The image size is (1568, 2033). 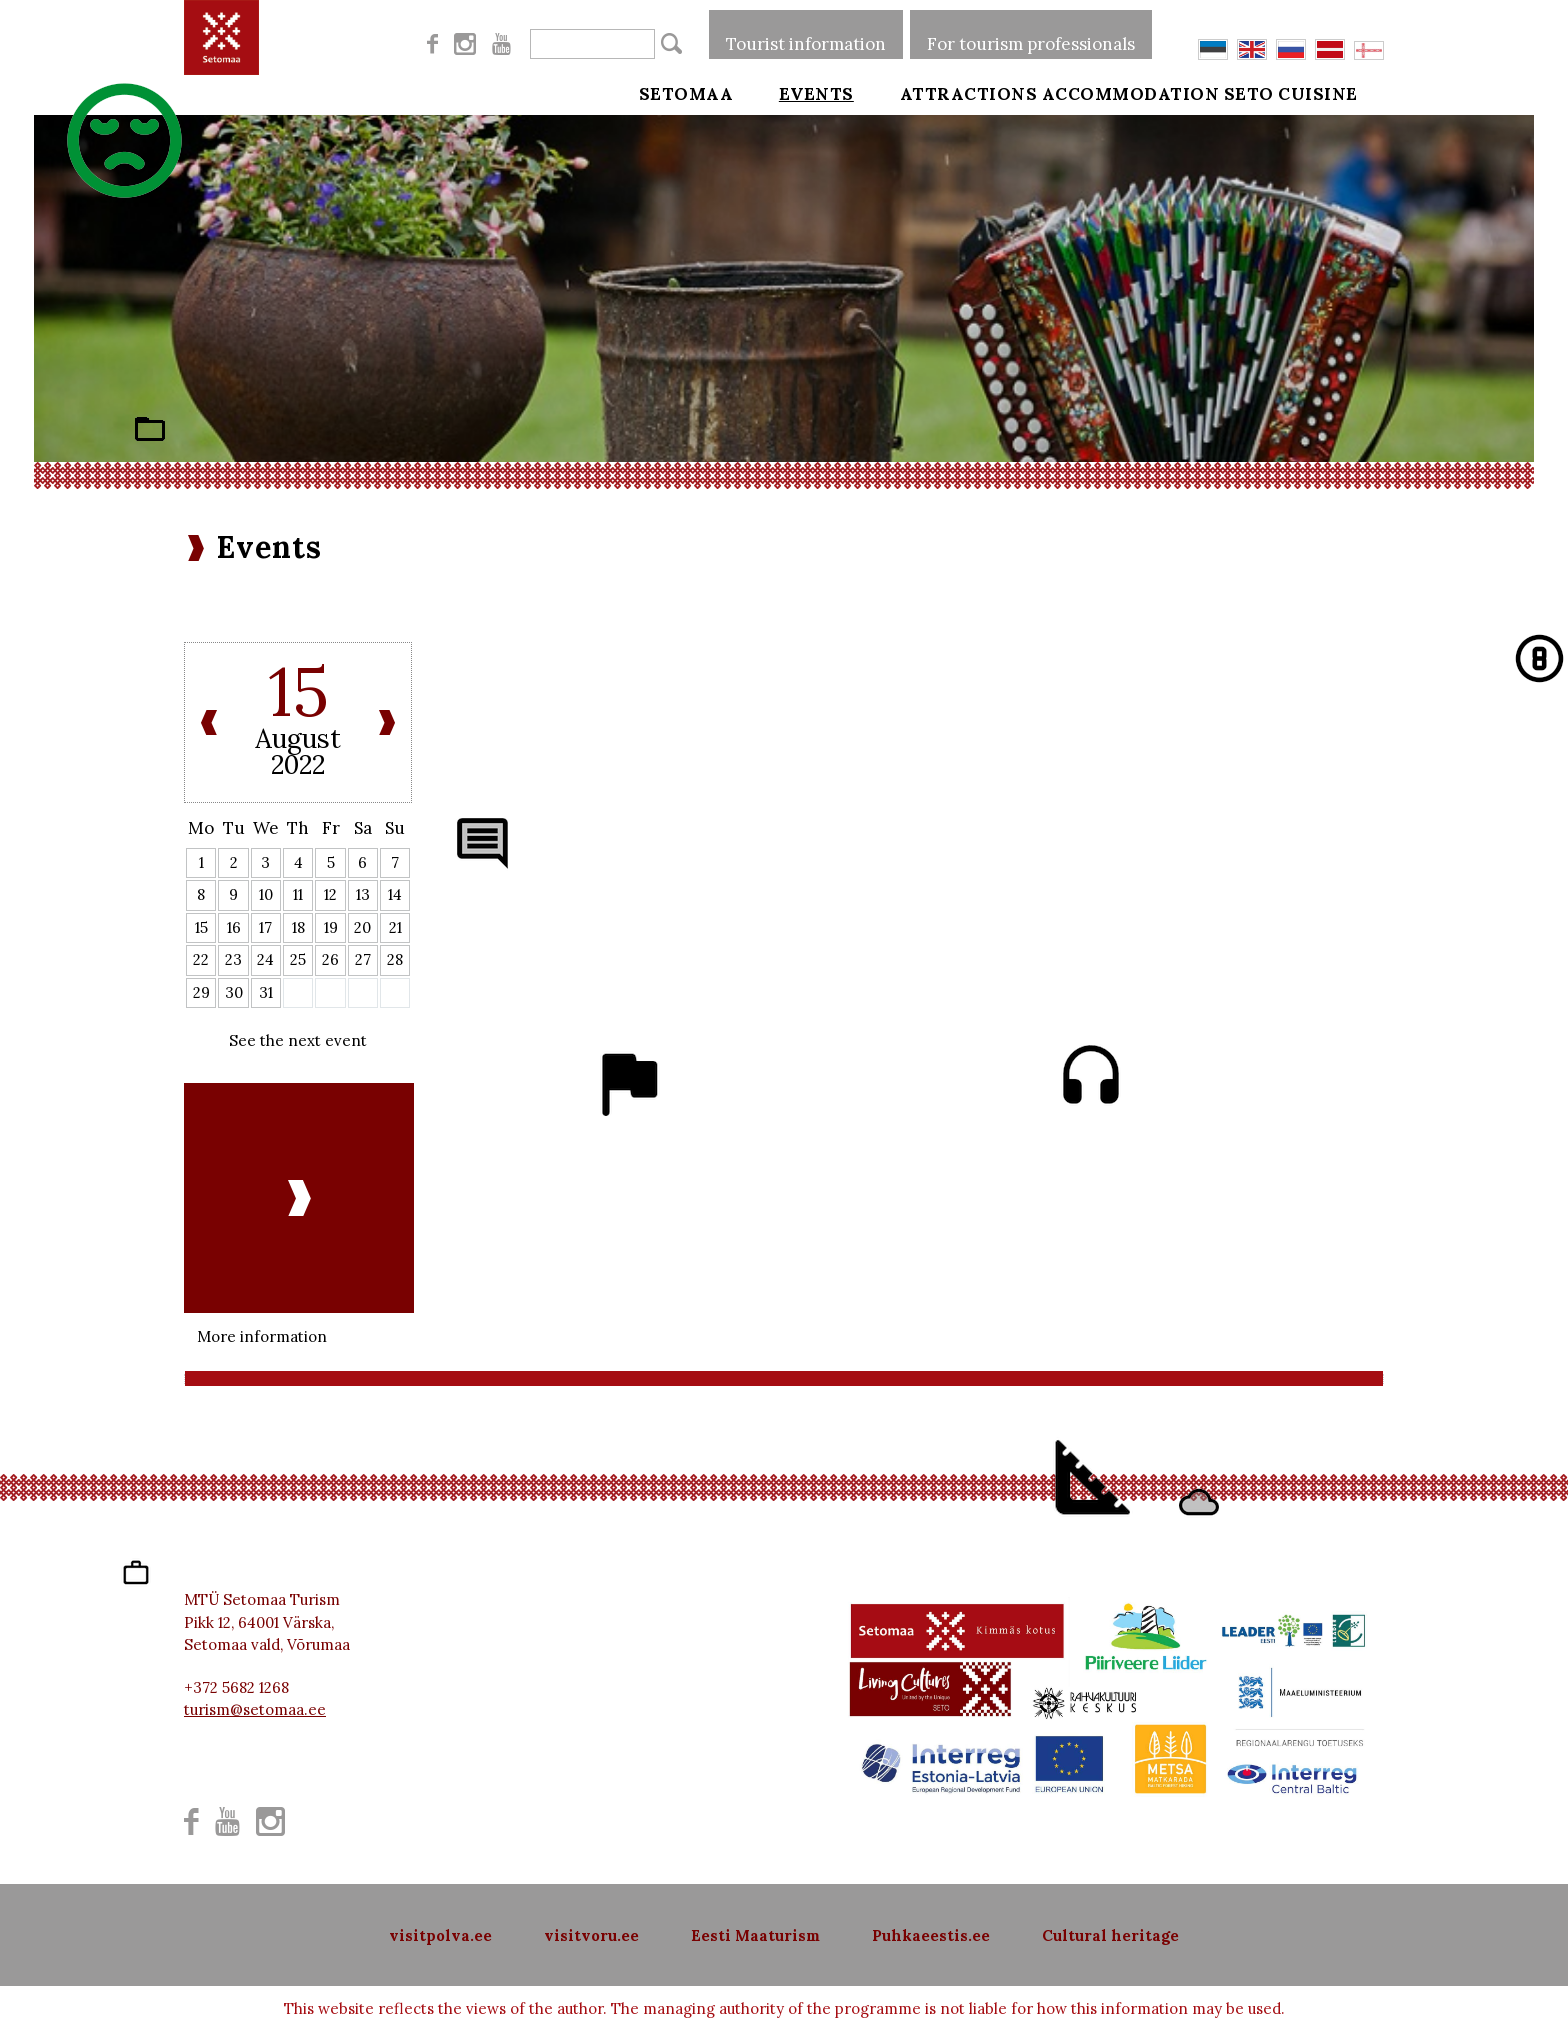 I want to click on measure area or square footage, so click(x=1094, y=1475).